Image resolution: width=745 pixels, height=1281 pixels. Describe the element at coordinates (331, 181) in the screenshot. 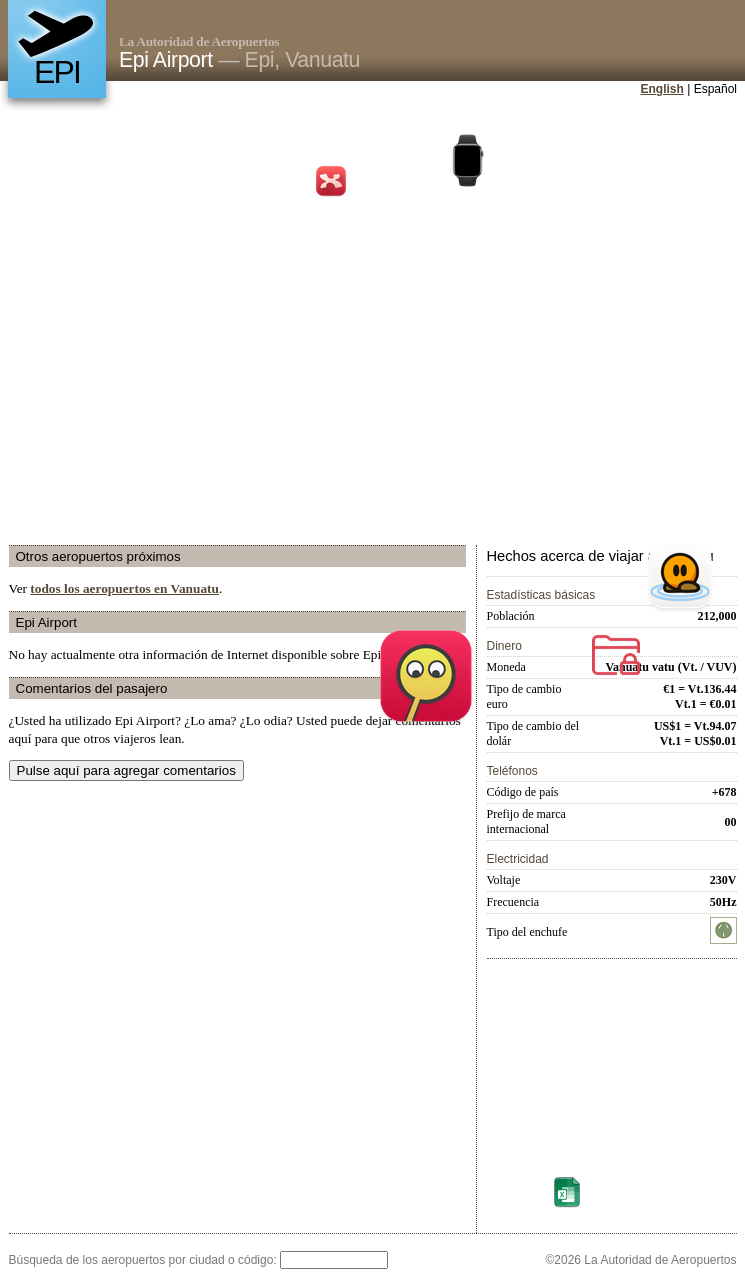

I see `open xmind mind mapping application` at that location.